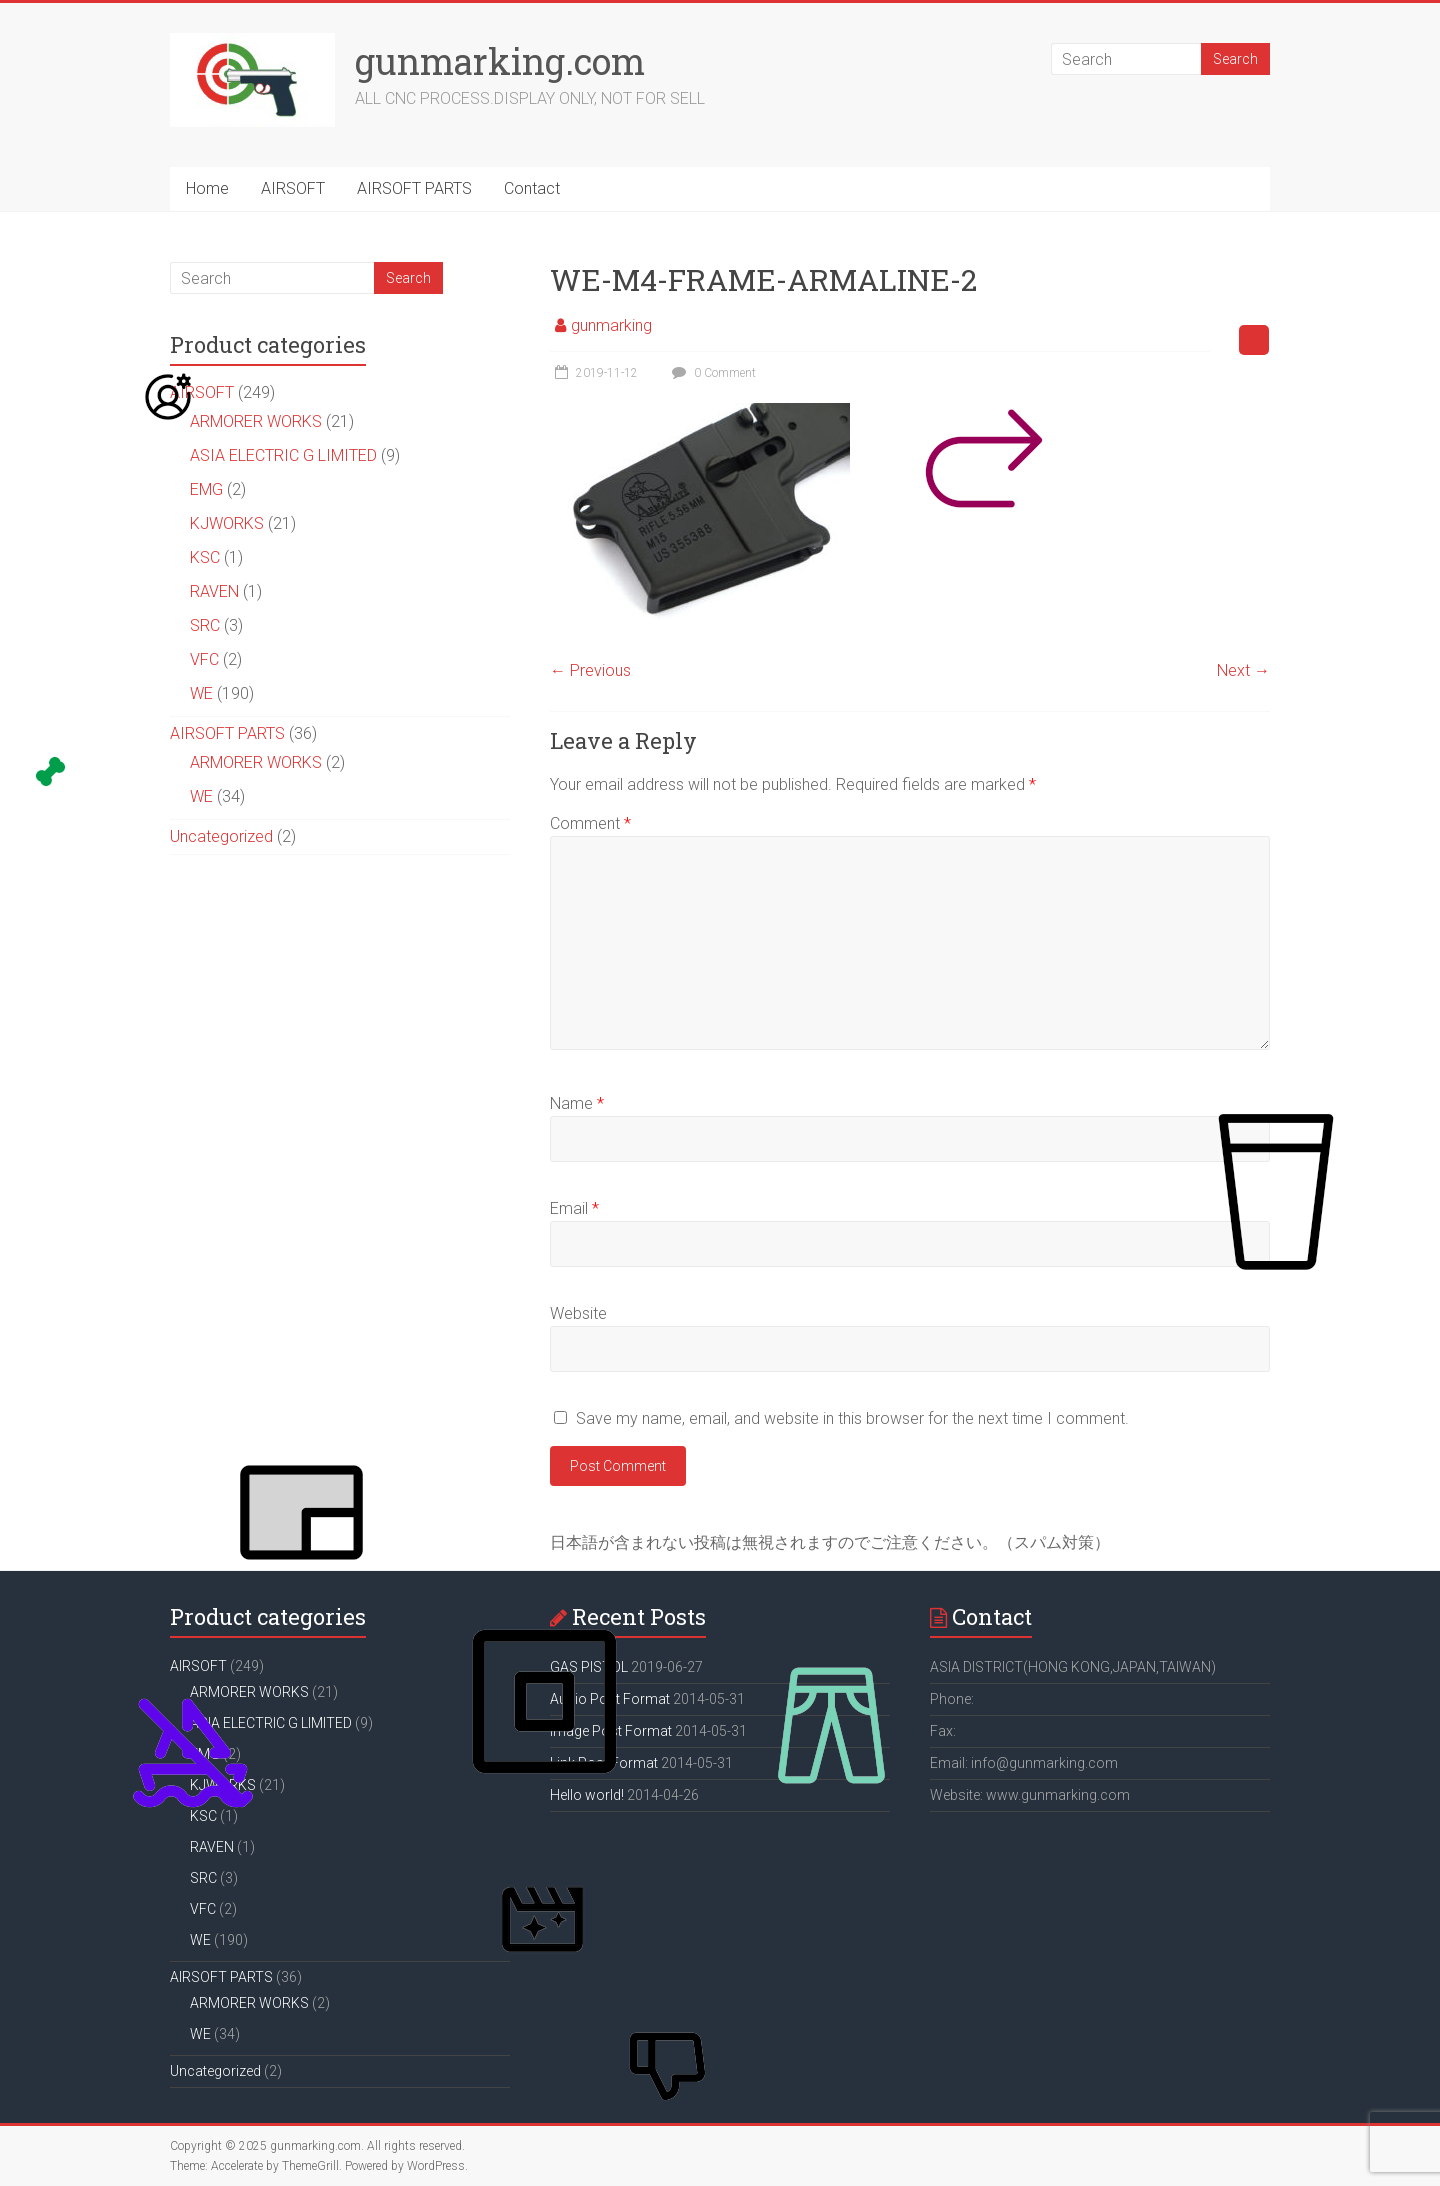 Image resolution: width=1440 pixels, height=2186 pixels. What do you see at coordinates (193, 1753) in the screenshot?
I see `sailing or boating unavailable` at bounding box center [193, 1753].